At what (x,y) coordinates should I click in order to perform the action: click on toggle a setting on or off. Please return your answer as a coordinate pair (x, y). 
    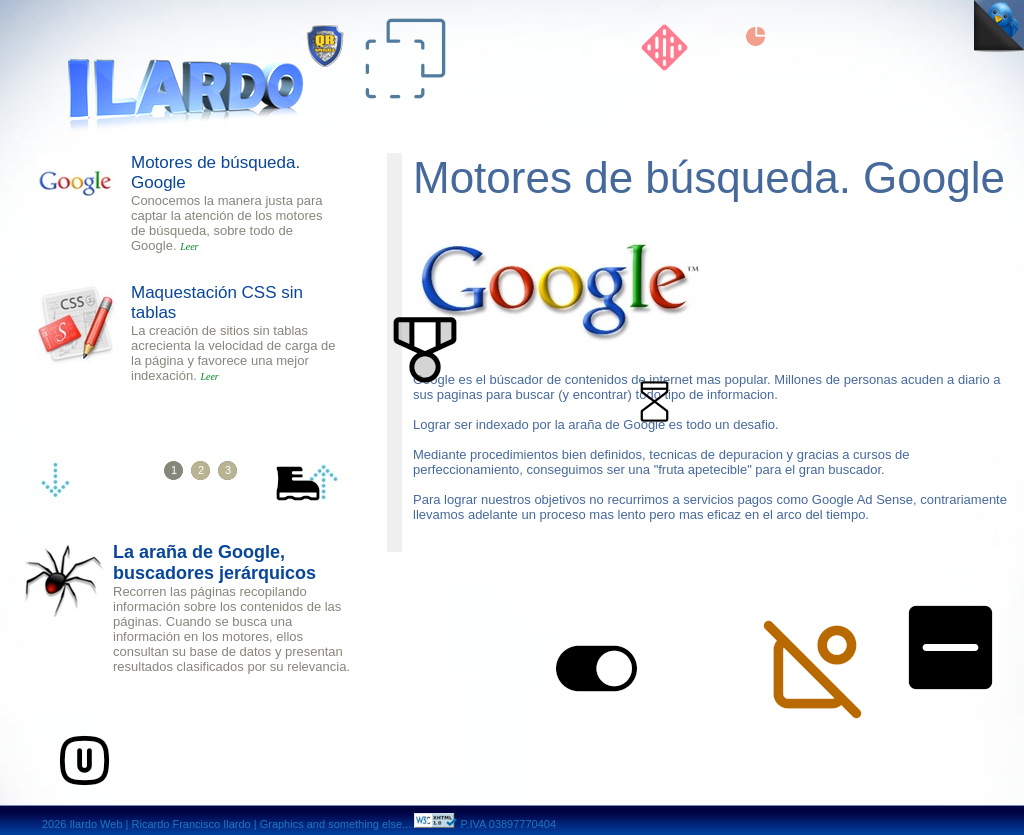
    Looking at the image, I should click on (596, 668).